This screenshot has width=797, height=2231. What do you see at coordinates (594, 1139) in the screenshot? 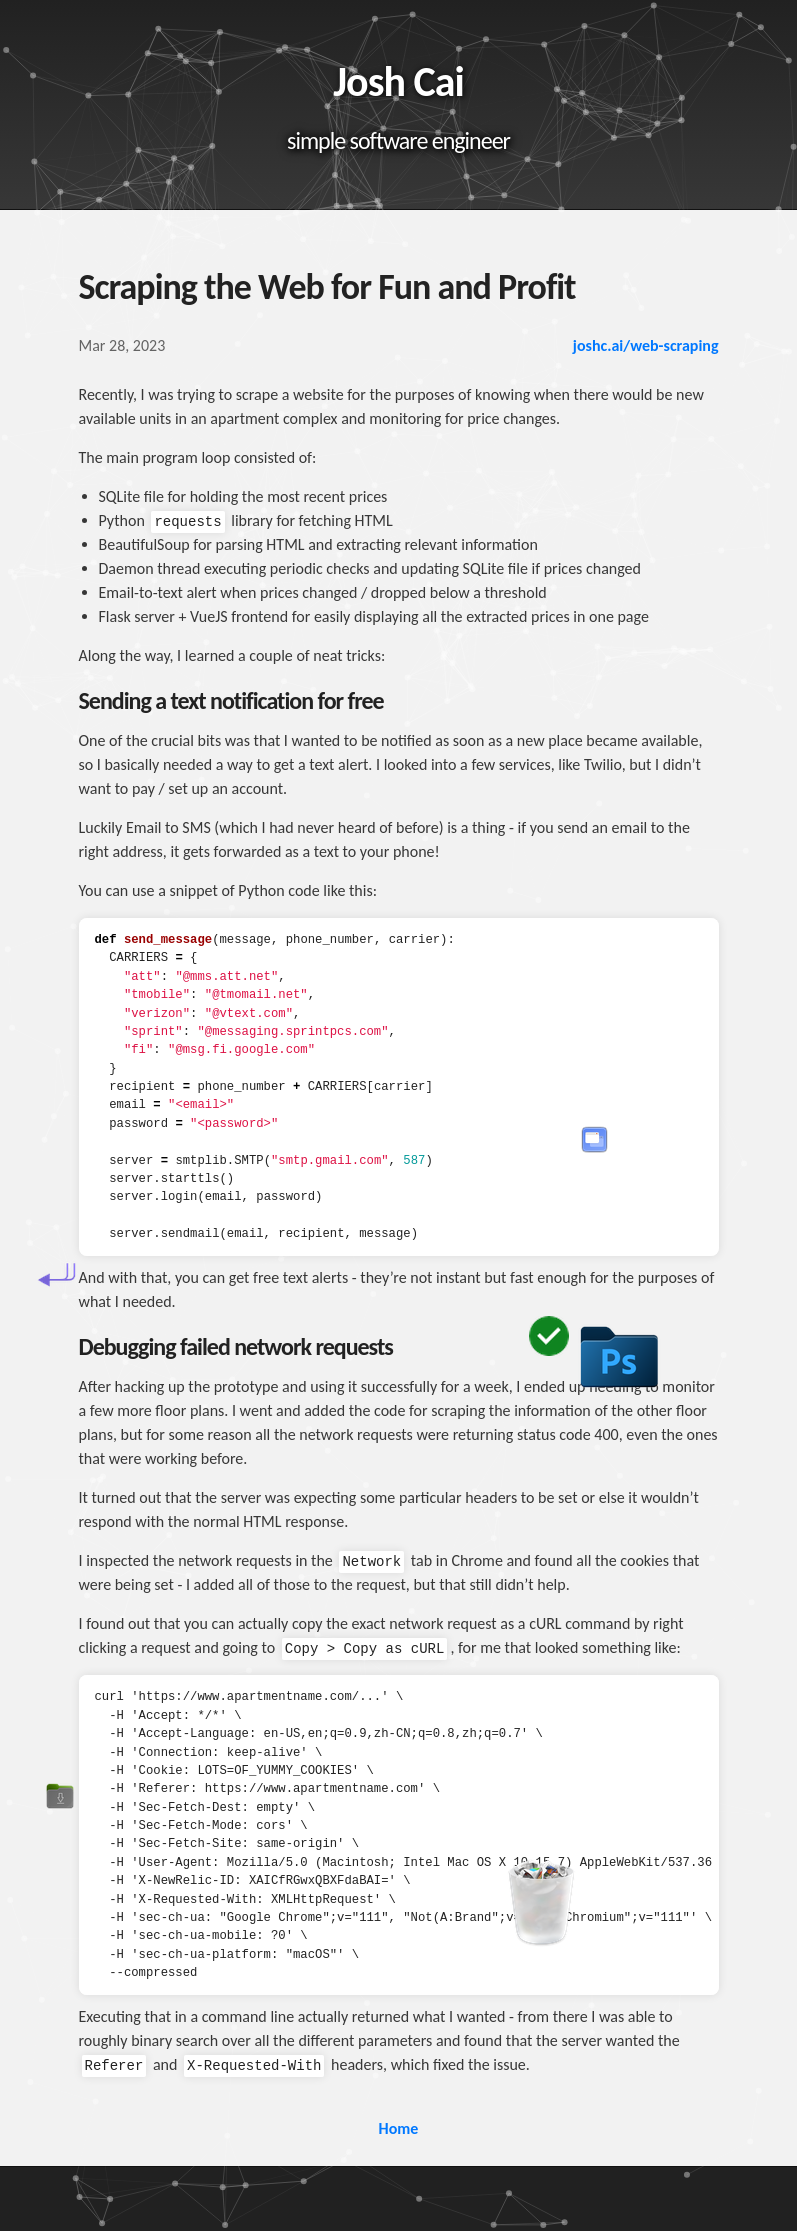
I see `manage startup applications and session settings` at bounding box center [594, 1139].